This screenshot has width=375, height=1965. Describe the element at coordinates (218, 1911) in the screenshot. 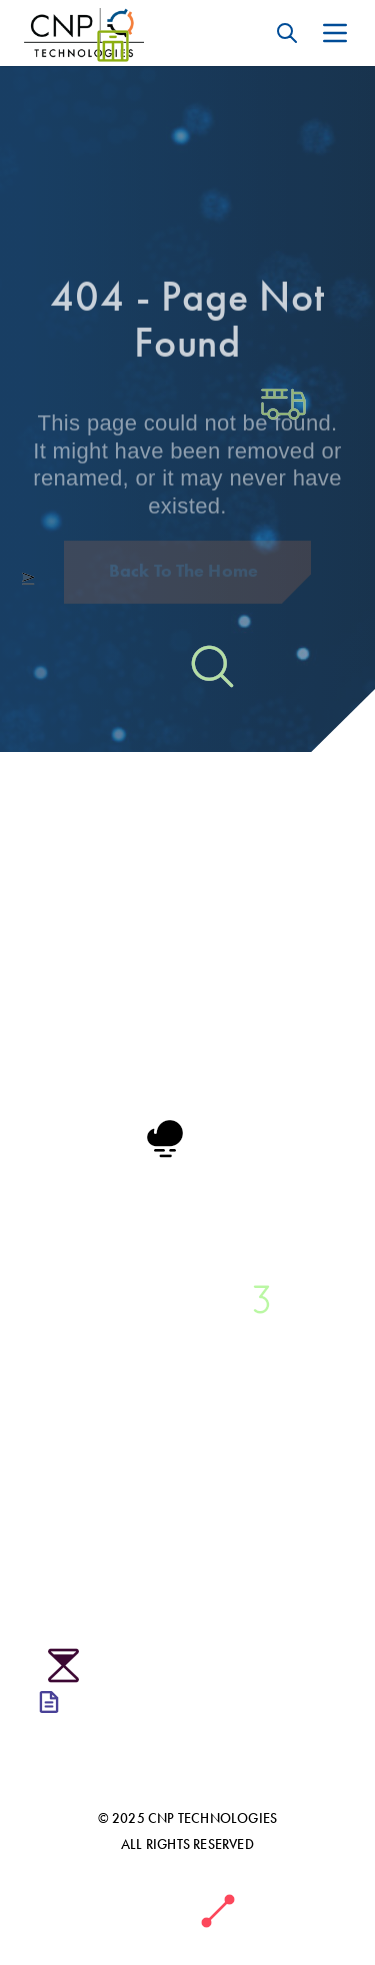

I see `draw a line between two points` at that location.